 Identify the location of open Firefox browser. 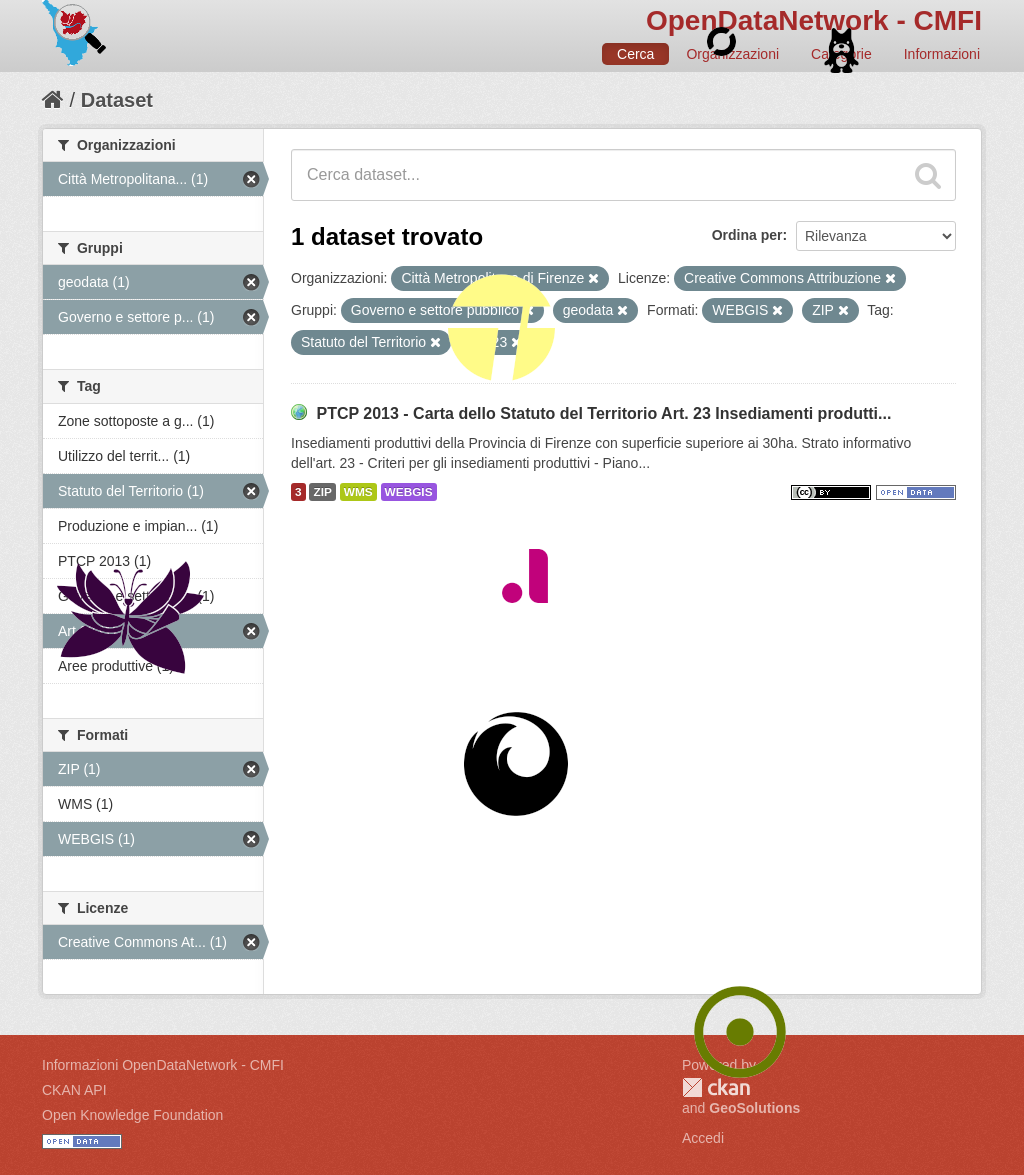
(516, 764).